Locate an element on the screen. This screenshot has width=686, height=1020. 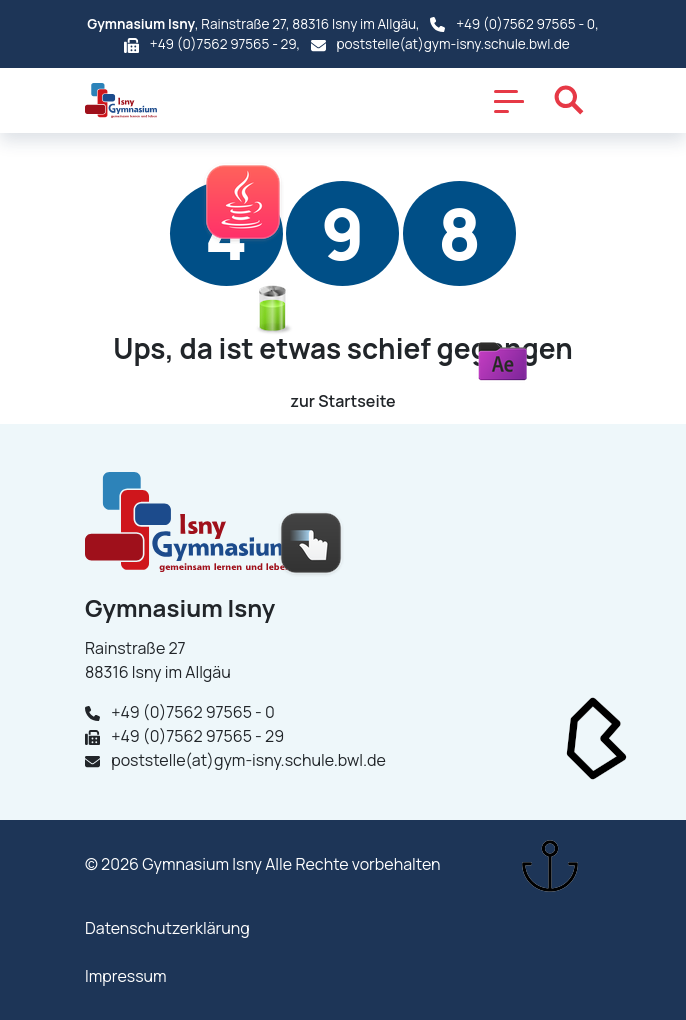
view current battery level is located at coordinates (272, 308).